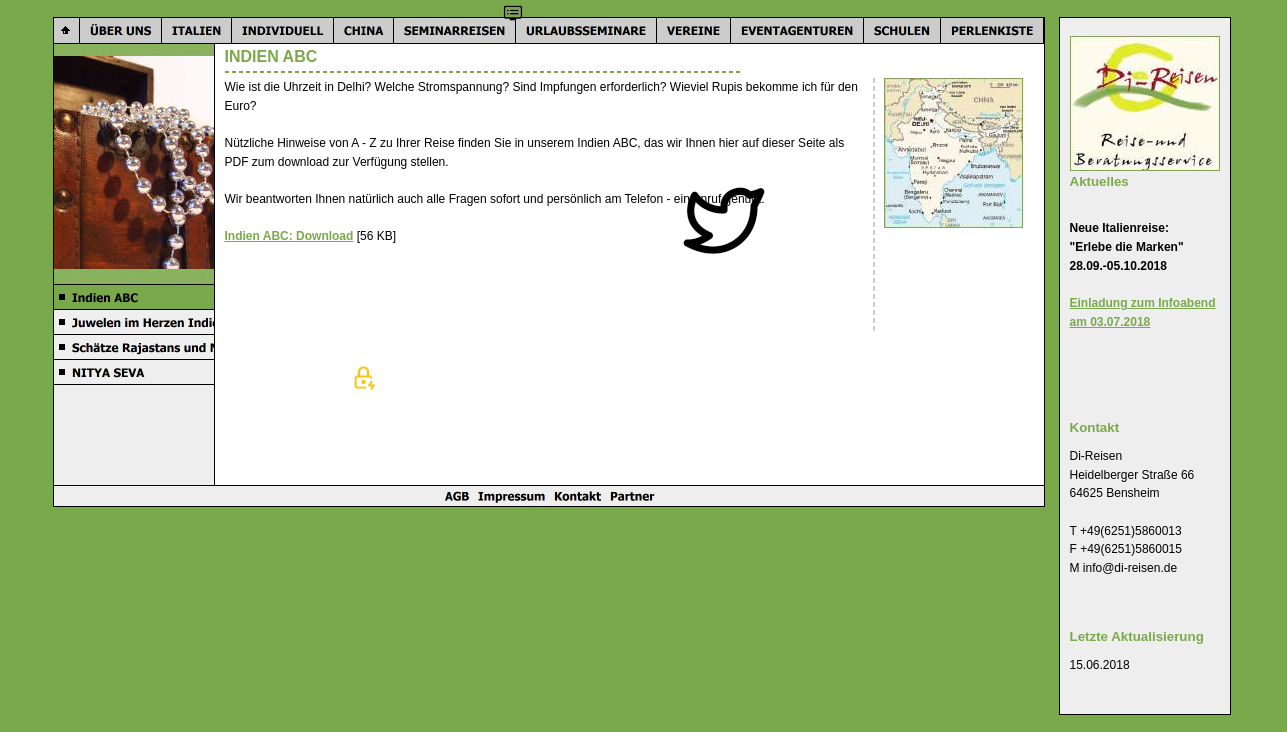 The image size is (1287, 732). What do you see at coordinates (513, 13) in the screenshot?
I see `access DVR or recorded content` at bounding box center [513, 13].